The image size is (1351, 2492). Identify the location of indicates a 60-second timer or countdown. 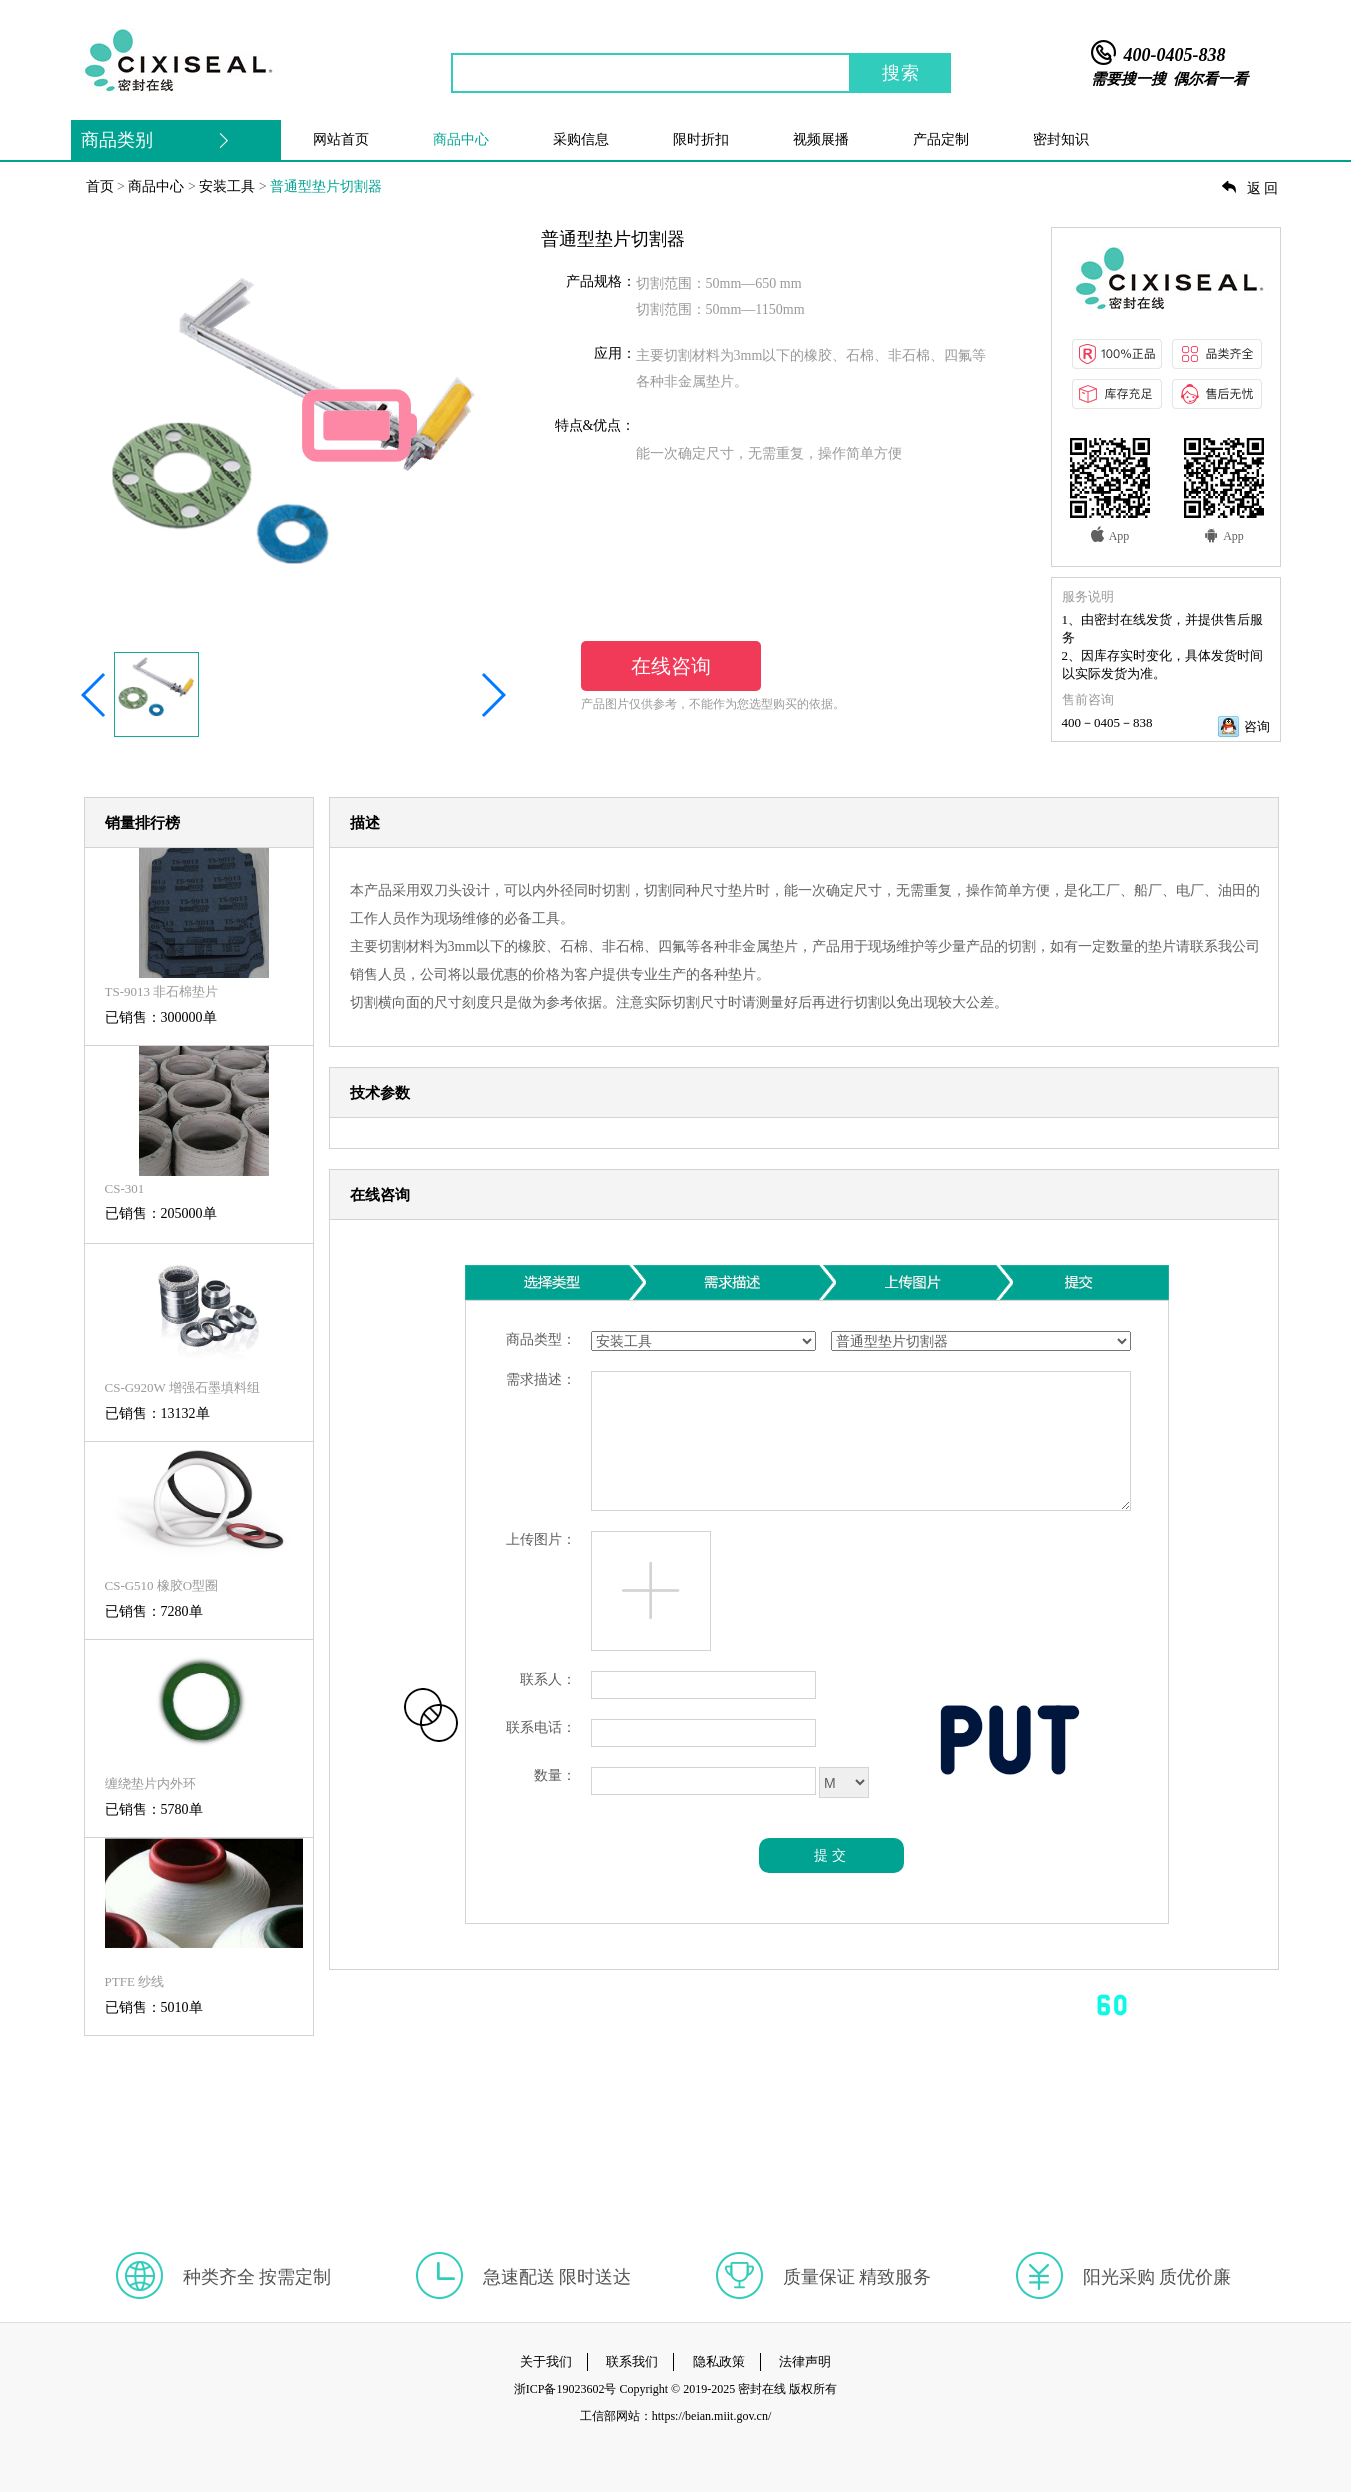
(1112, 2005).